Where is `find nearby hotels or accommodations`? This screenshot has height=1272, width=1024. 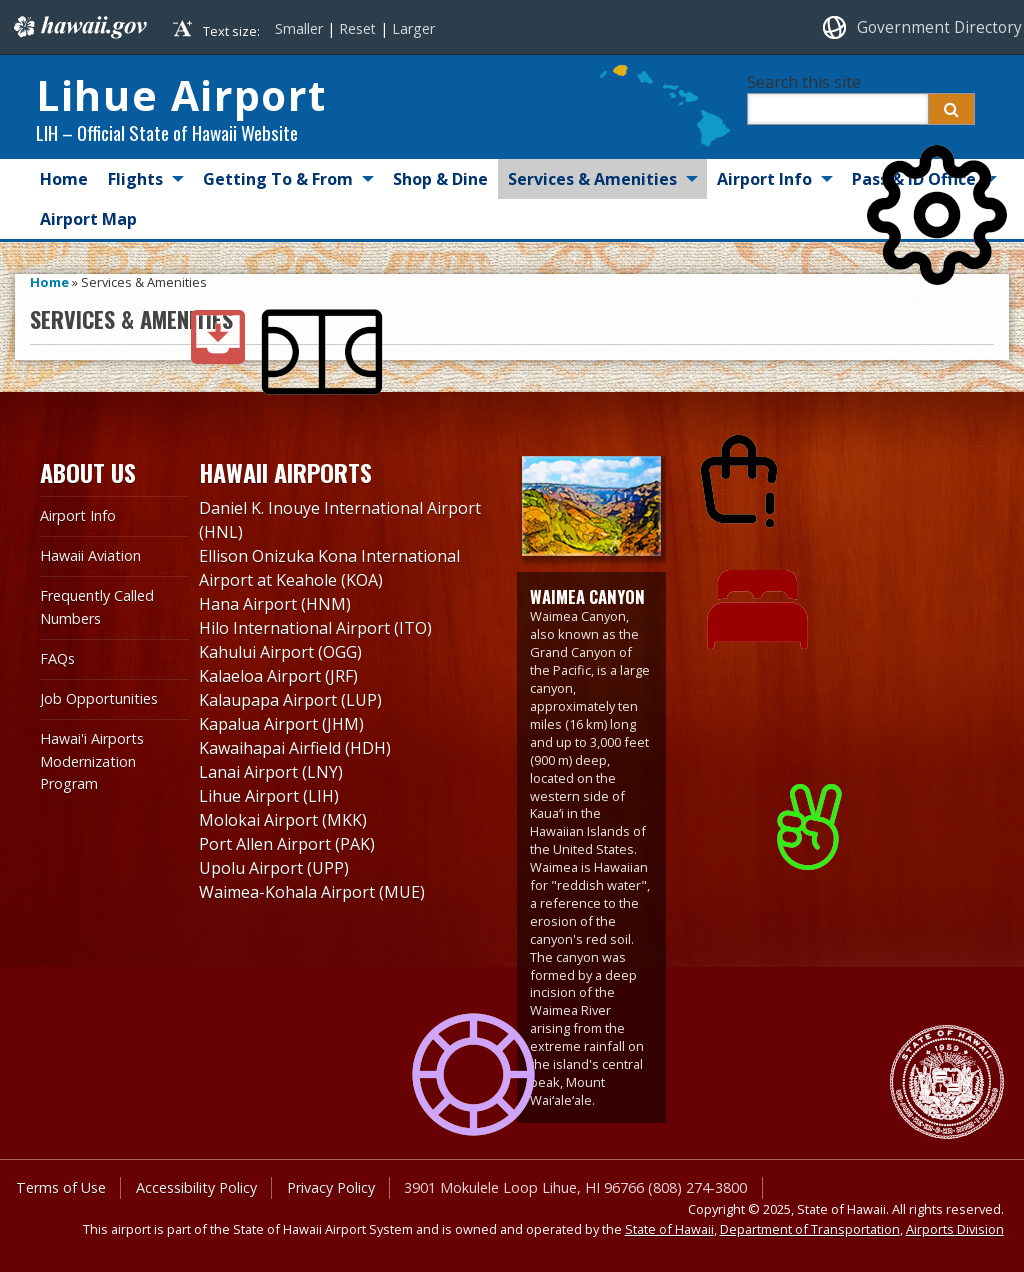 find nearby hotels or accommodations is located at coordinates (757, 609).